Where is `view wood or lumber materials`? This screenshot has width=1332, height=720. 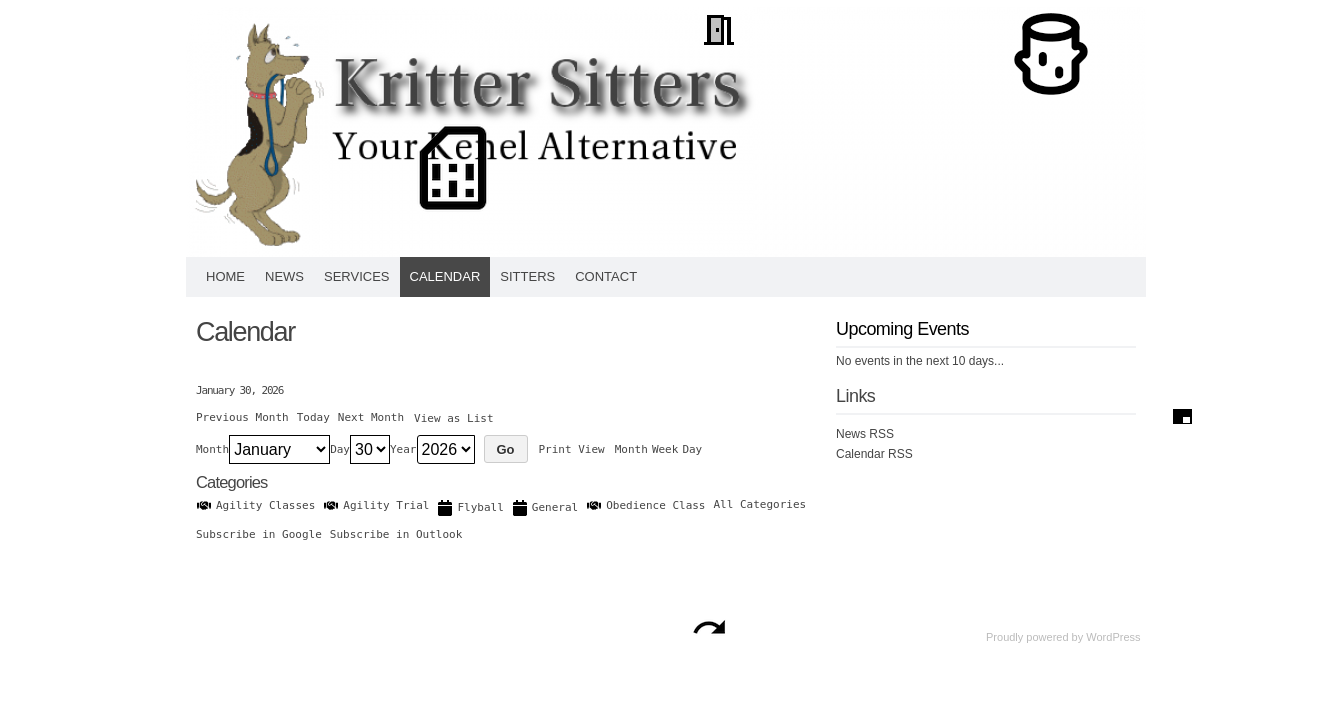 view wood or lumber materials is located at coordinates (1051, 54).